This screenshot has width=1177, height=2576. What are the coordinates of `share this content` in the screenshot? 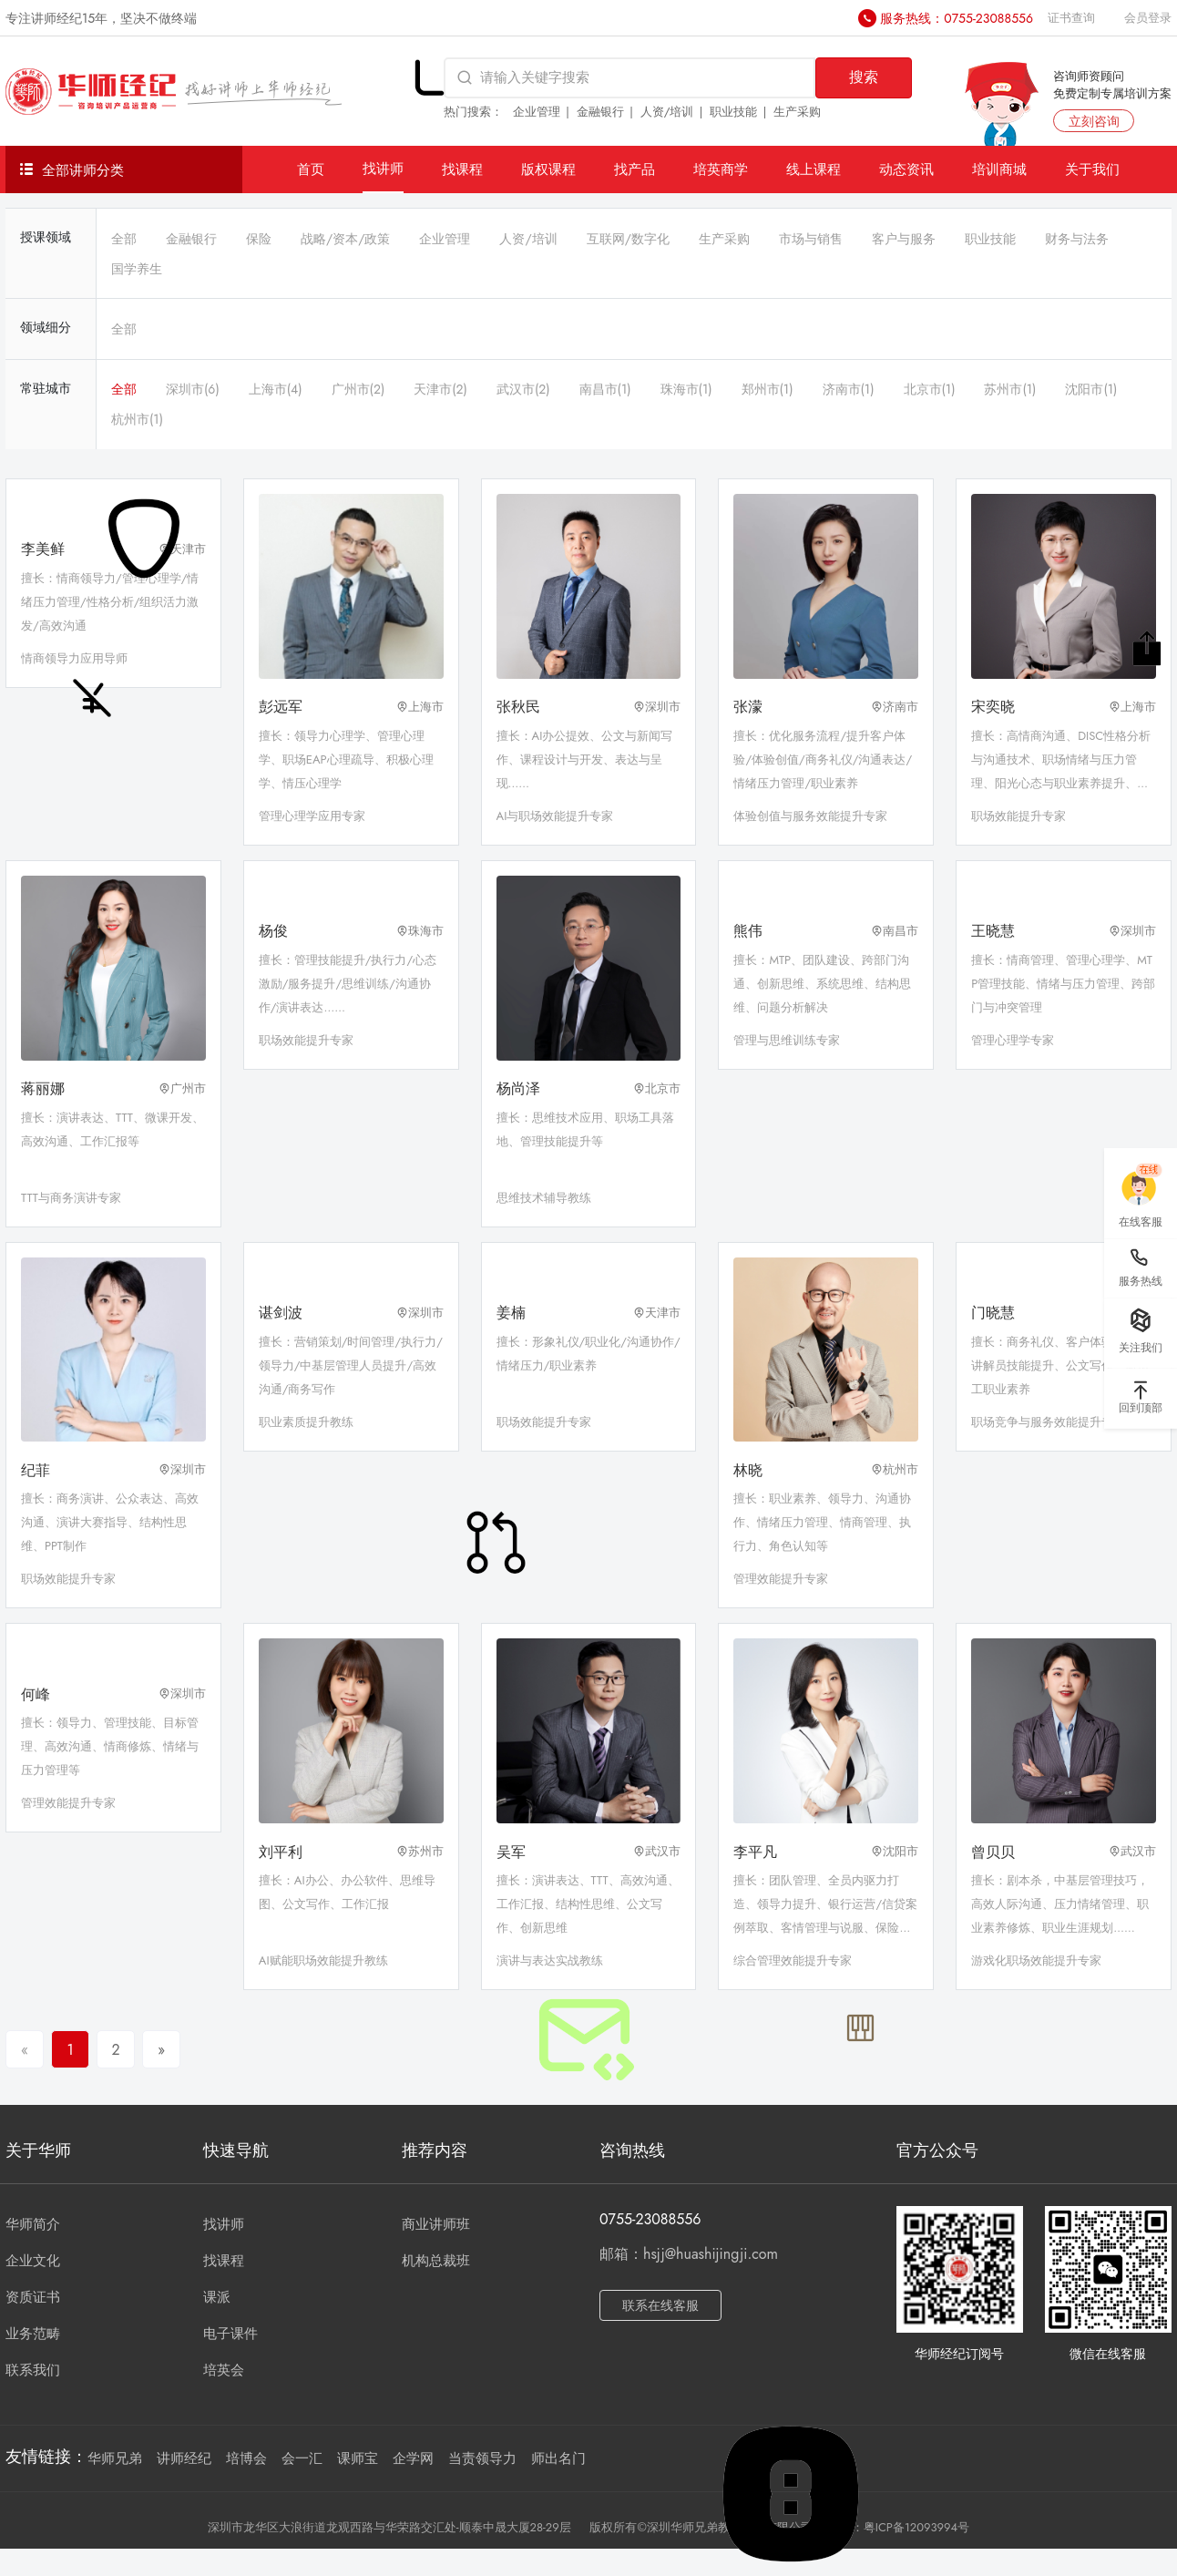 It's located at (1147, 648).